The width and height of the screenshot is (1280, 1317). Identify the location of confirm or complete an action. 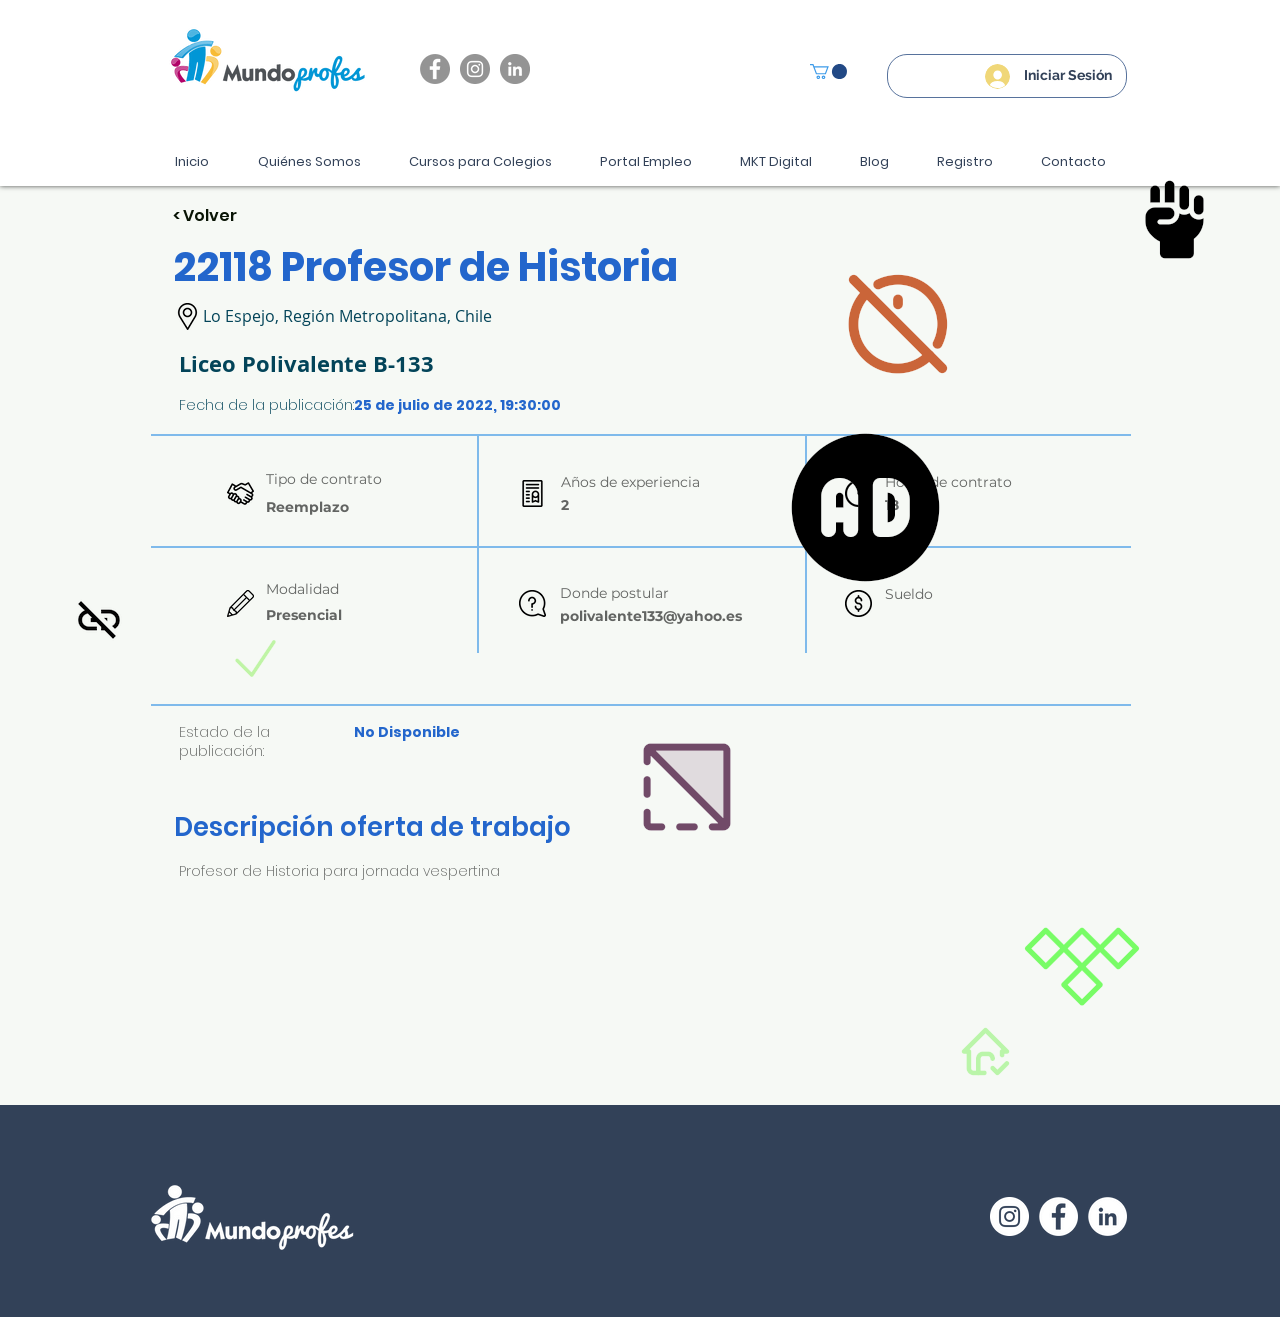
(255, 658).